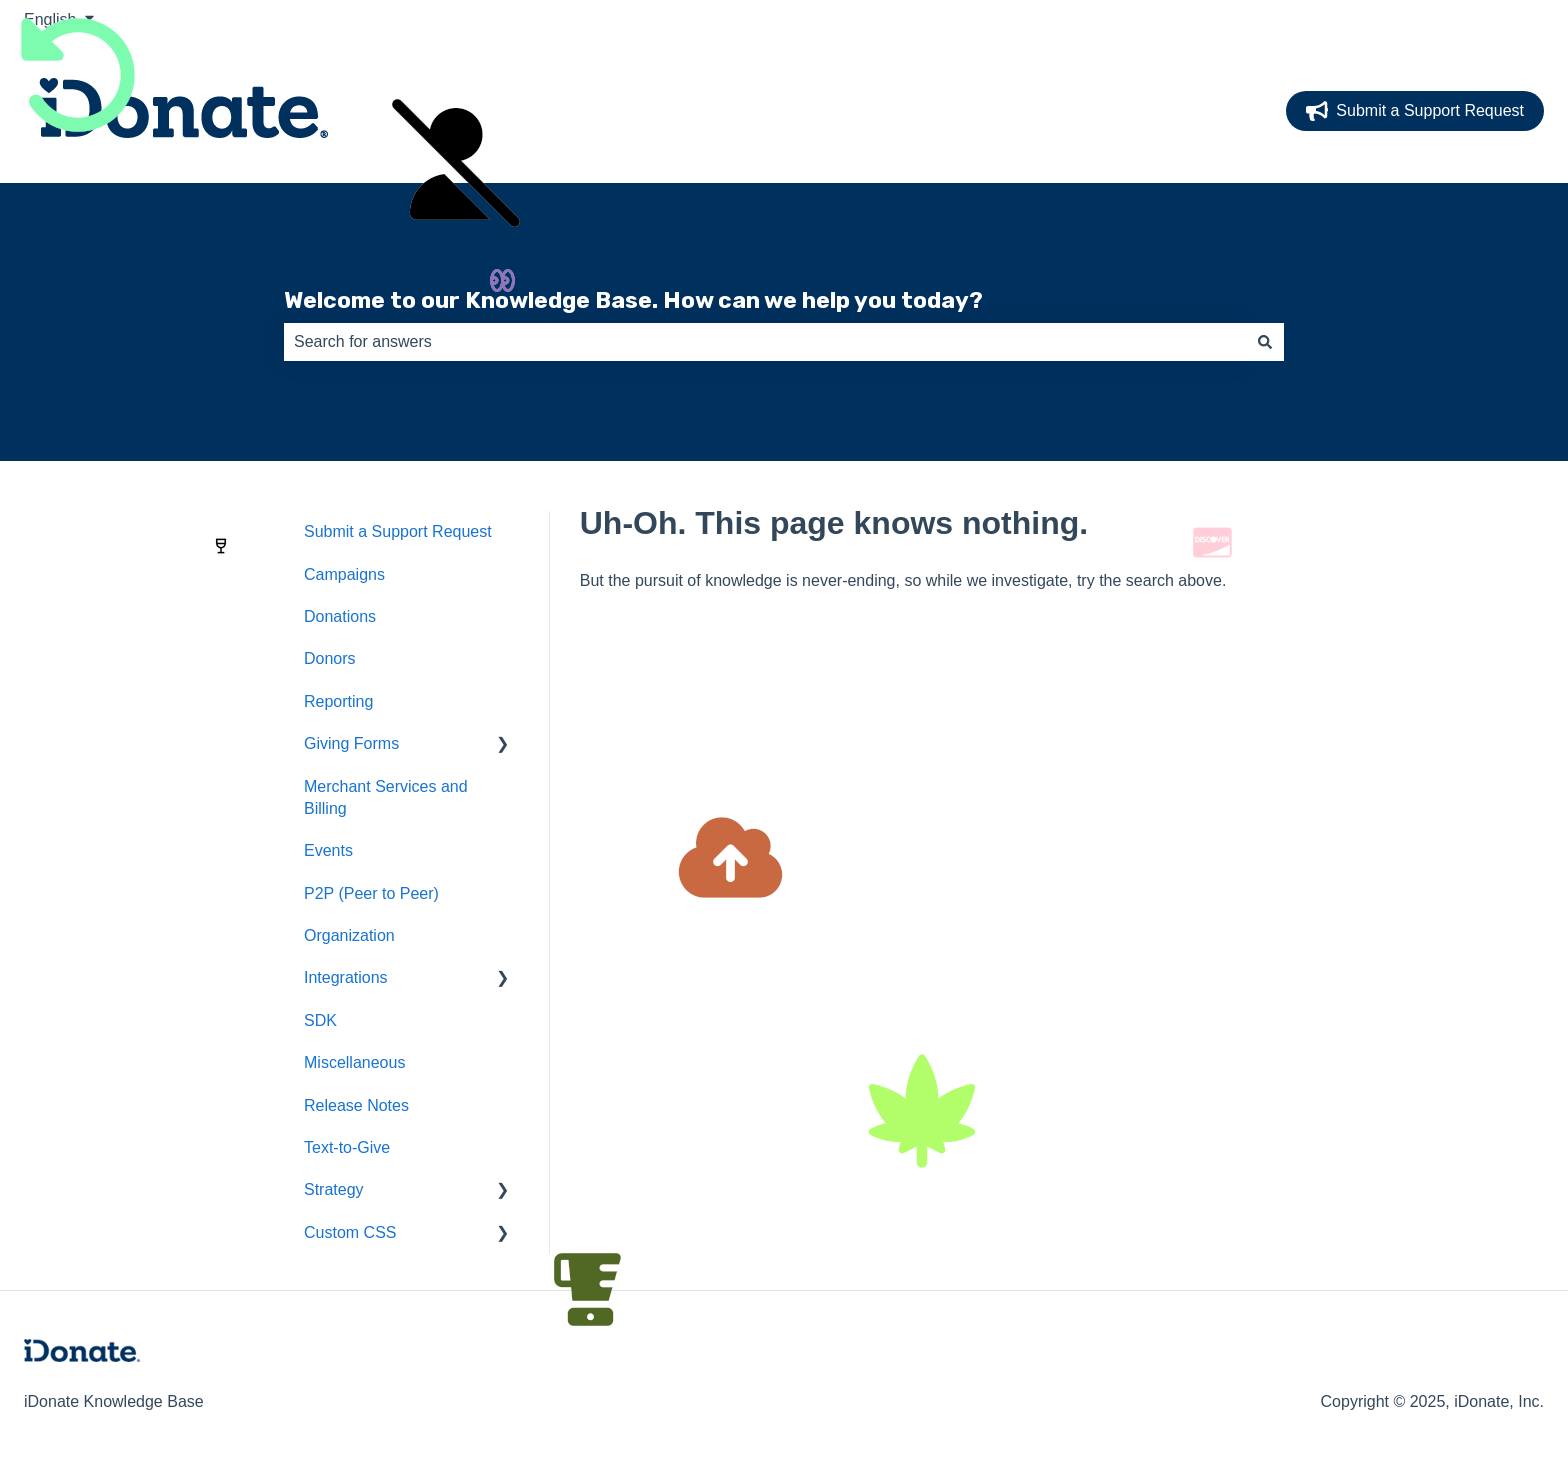 This screenshot has width=1568, height=1484. Describe the element at coordinates (221, 546) in the screenshot. I see `find nearby wine bars or restaurants` at that location.